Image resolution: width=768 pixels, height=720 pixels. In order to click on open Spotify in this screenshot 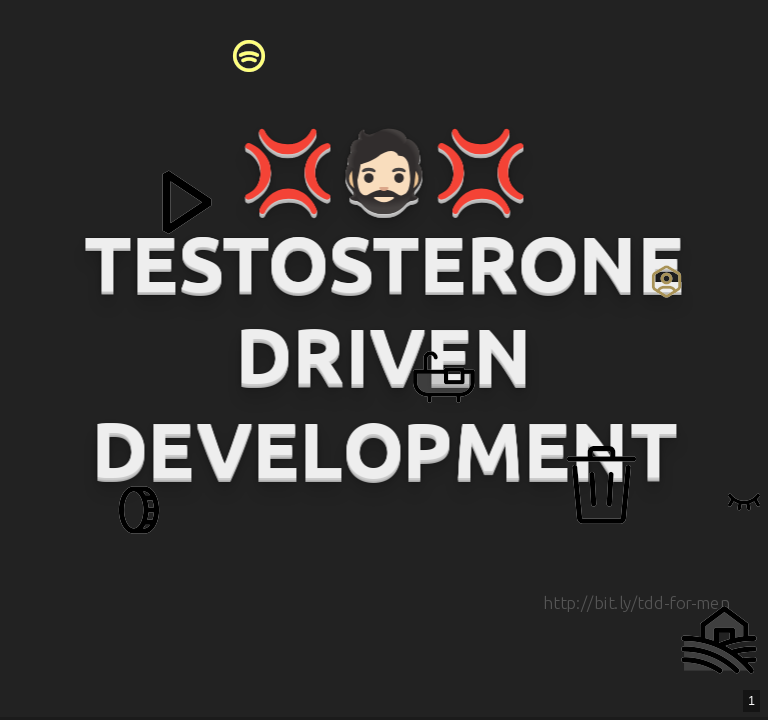, I will do `click(249, 56)`.